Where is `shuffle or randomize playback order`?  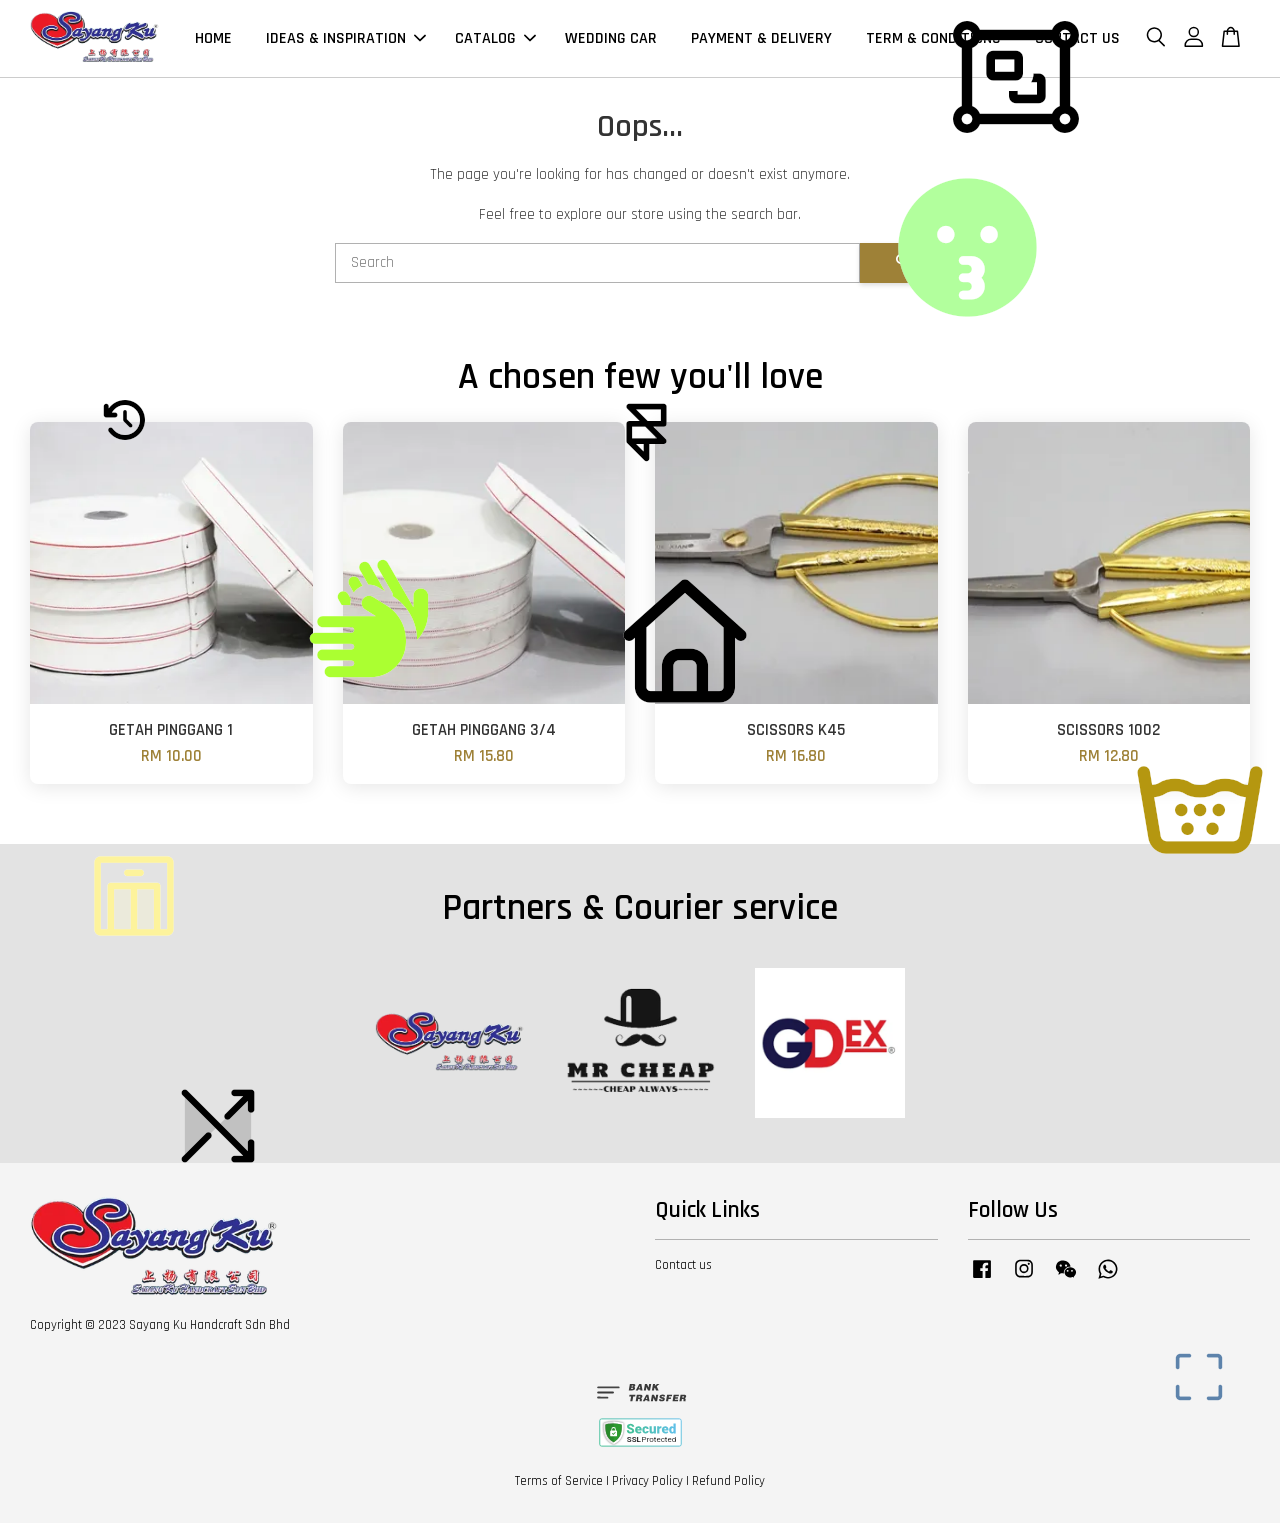
shuffle or randomize playback order is located at coordinates (218, 1126).